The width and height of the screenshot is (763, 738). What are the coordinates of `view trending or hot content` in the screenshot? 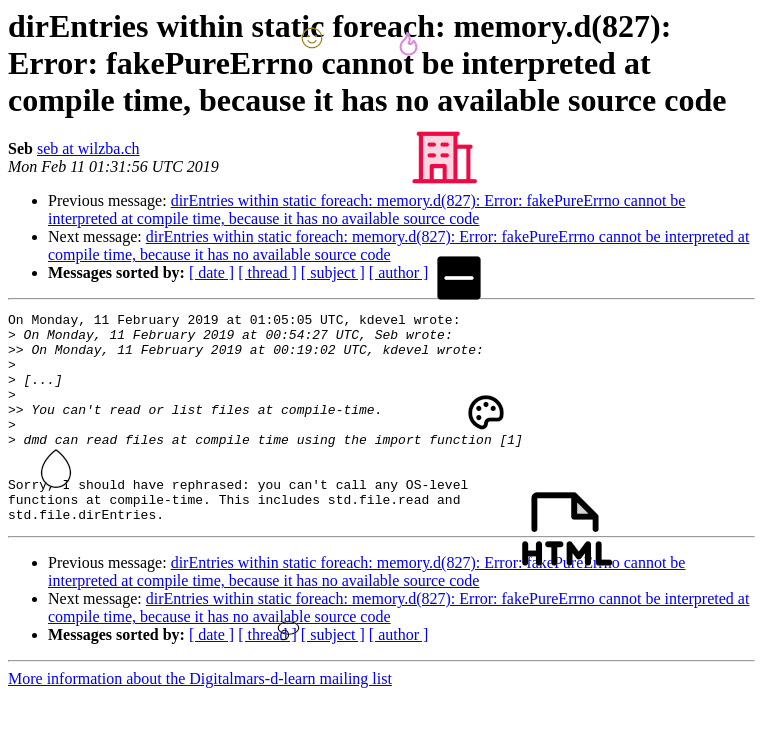 It's located at (408, 44).